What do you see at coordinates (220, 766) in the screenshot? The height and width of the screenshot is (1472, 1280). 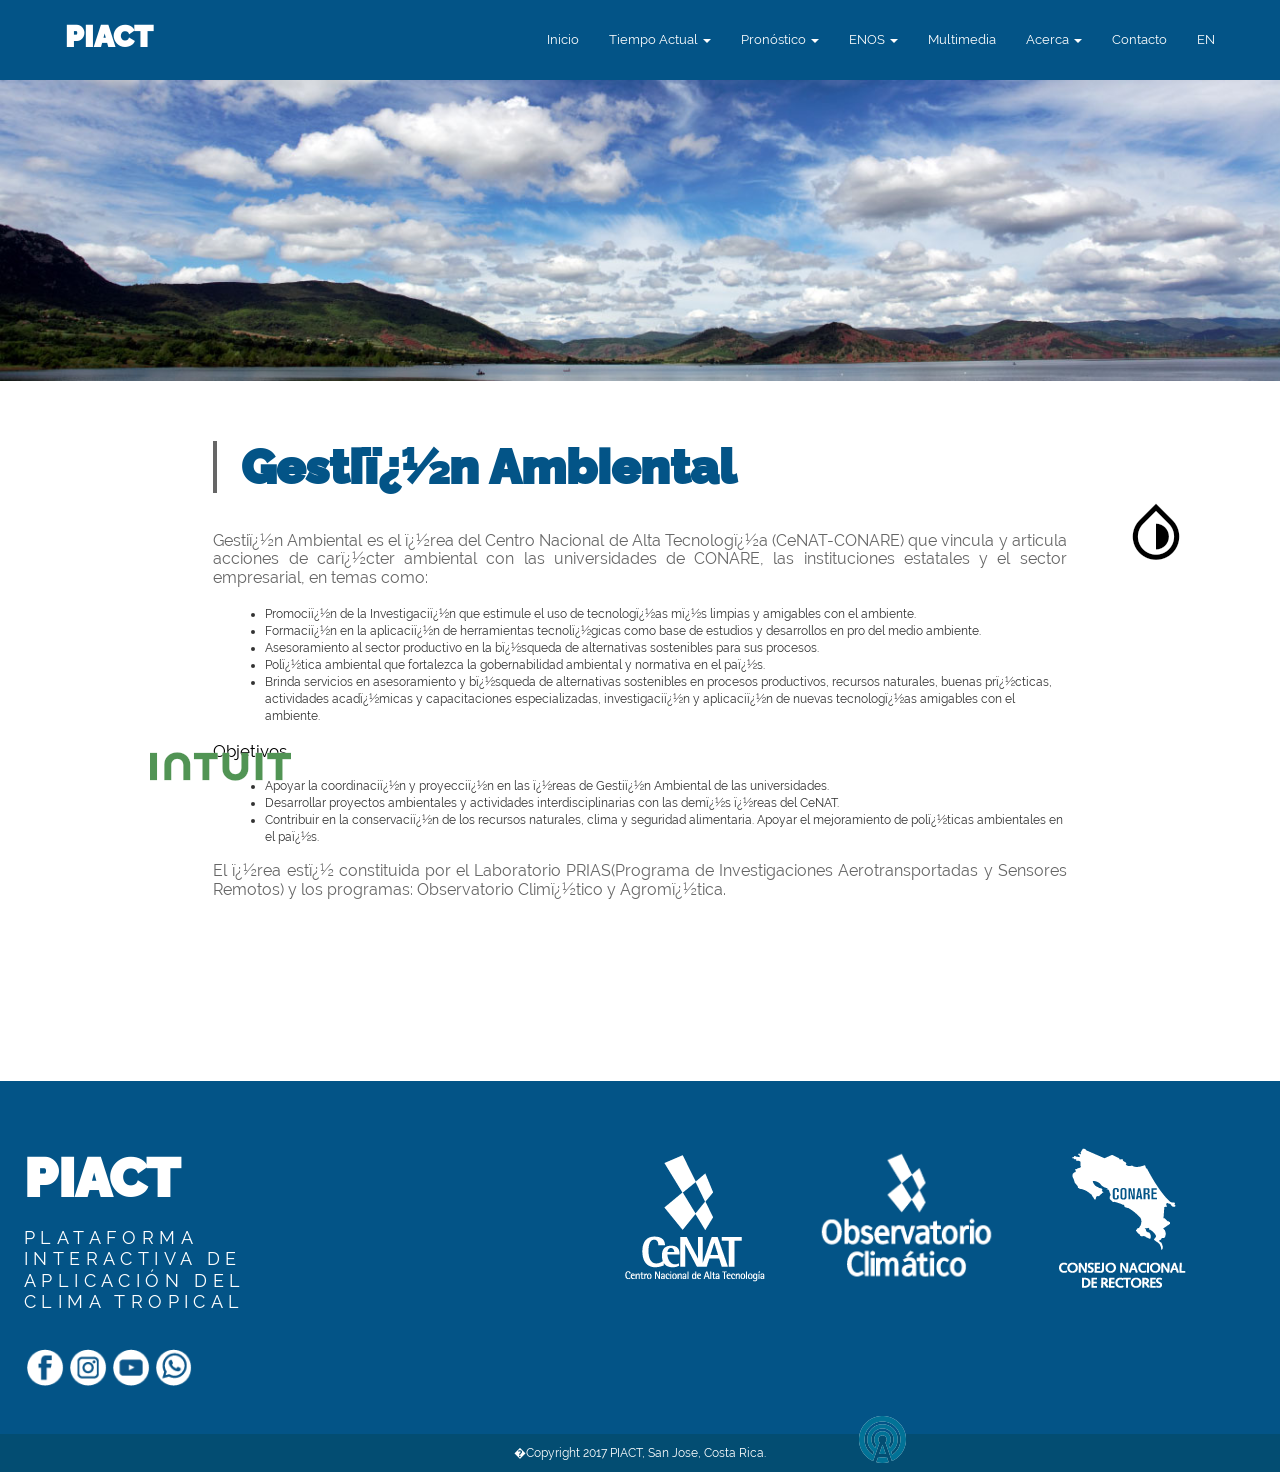 I see `intuit company logo` at bounding box center [220, 766].